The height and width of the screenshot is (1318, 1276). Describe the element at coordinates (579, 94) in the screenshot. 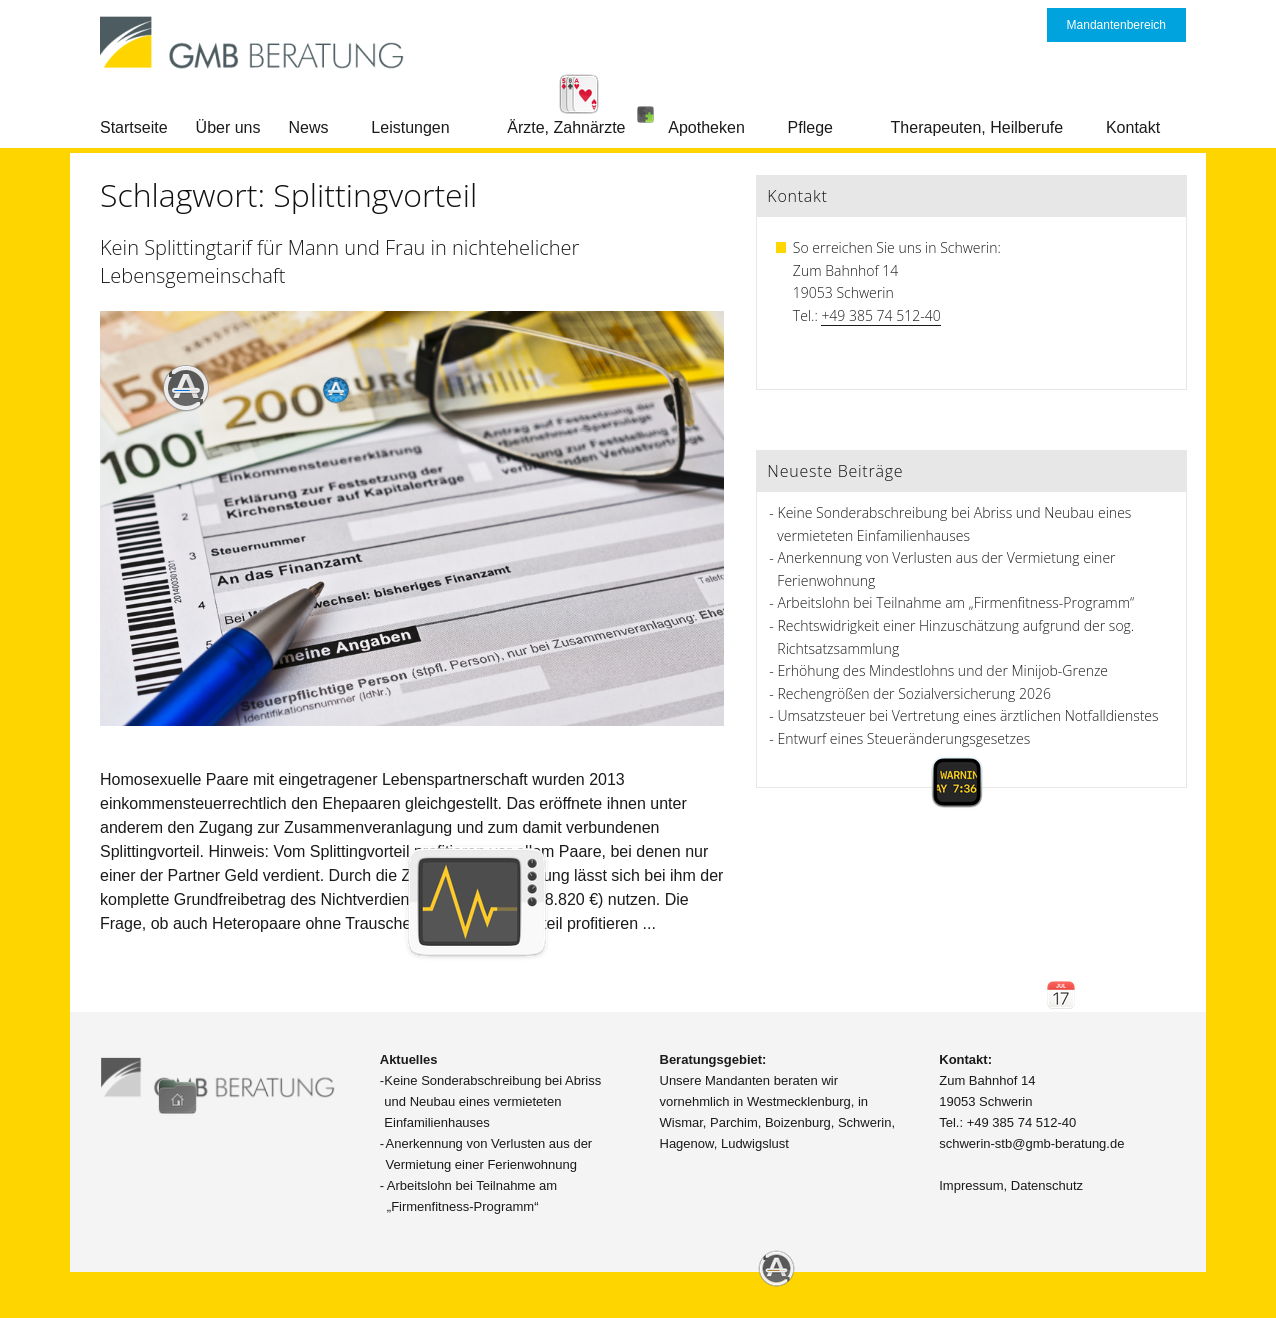

I see `launch solitaire card game` at that location.